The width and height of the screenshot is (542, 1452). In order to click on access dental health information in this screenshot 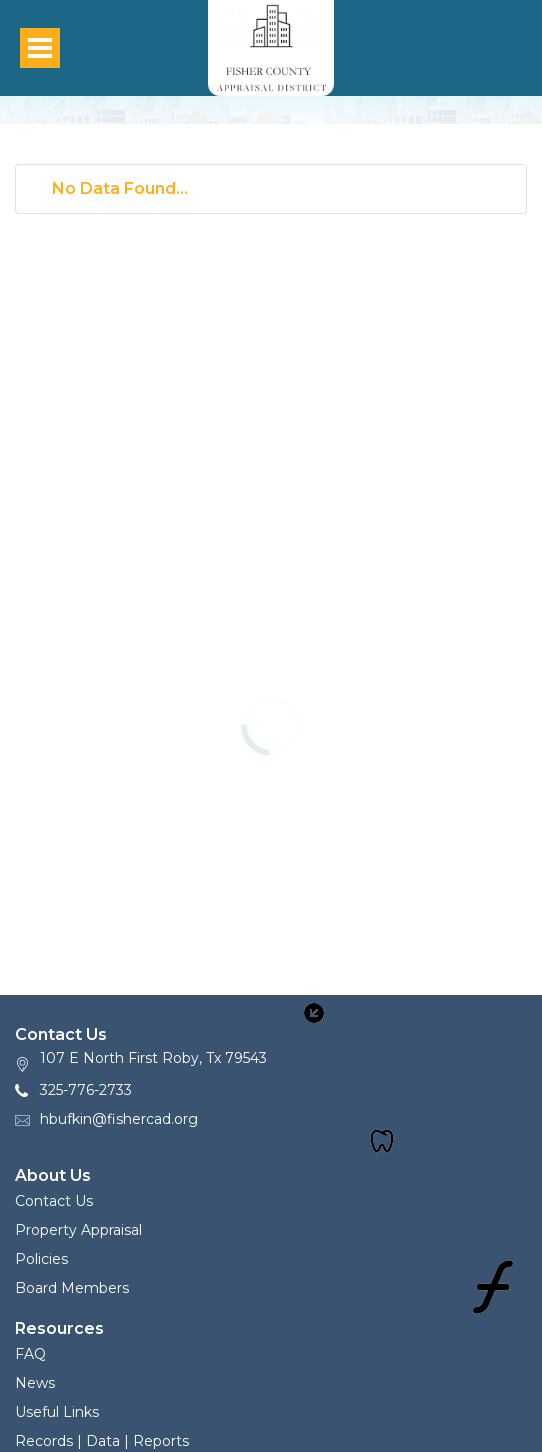, I will do `click(382, 1141)`.